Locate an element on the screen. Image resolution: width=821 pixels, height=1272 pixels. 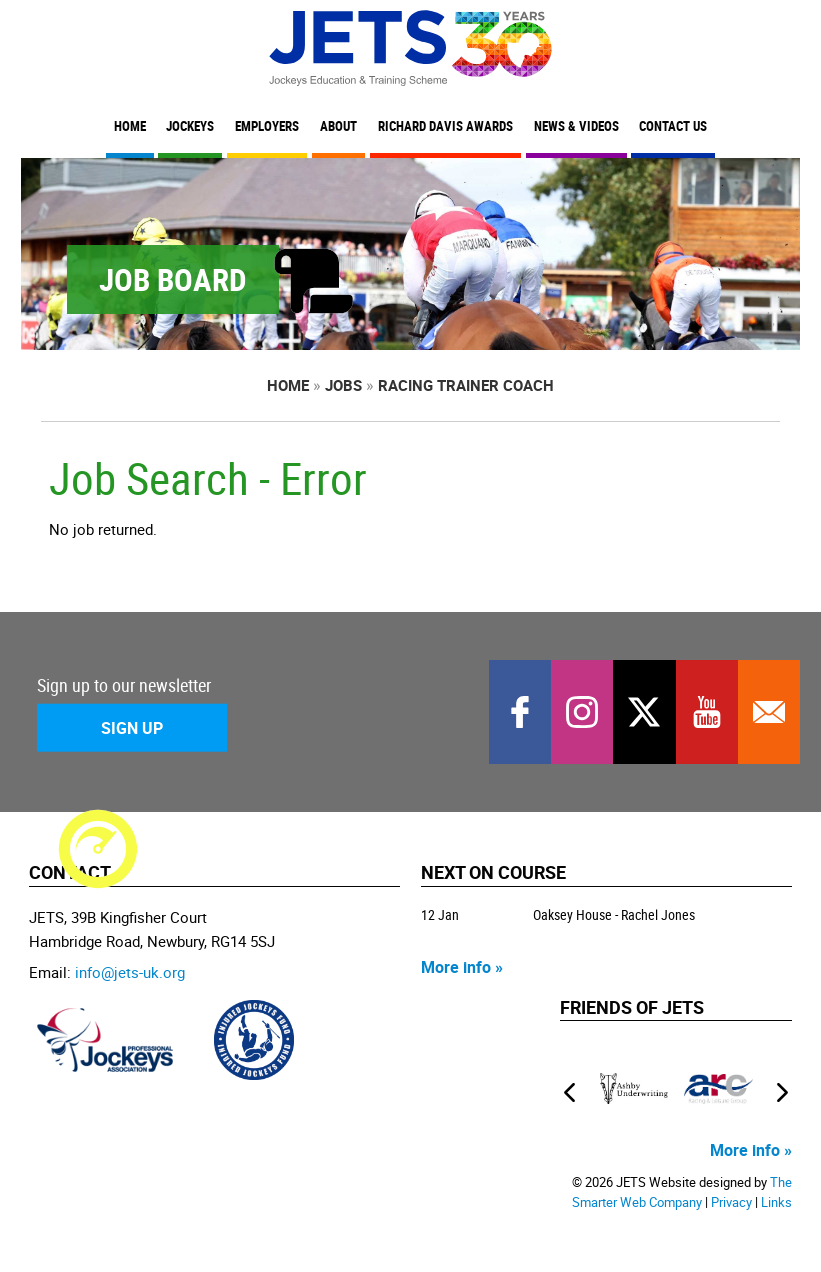
cloudscale.ch cloud hosting service logo is located at coordinates (98, 849).